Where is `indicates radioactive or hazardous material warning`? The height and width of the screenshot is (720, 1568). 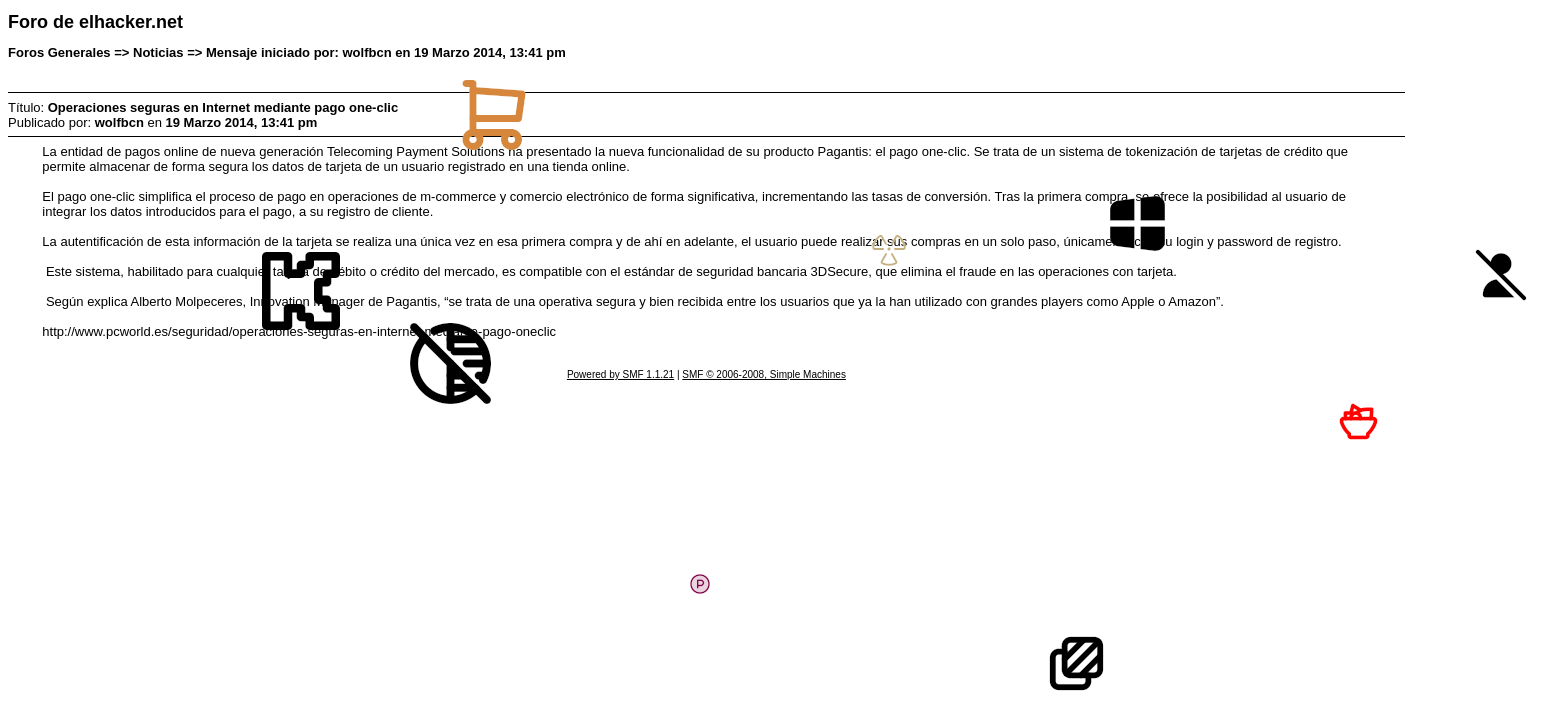
indicates radioactive or hazardous material warning is located at coordinates (889, 249).